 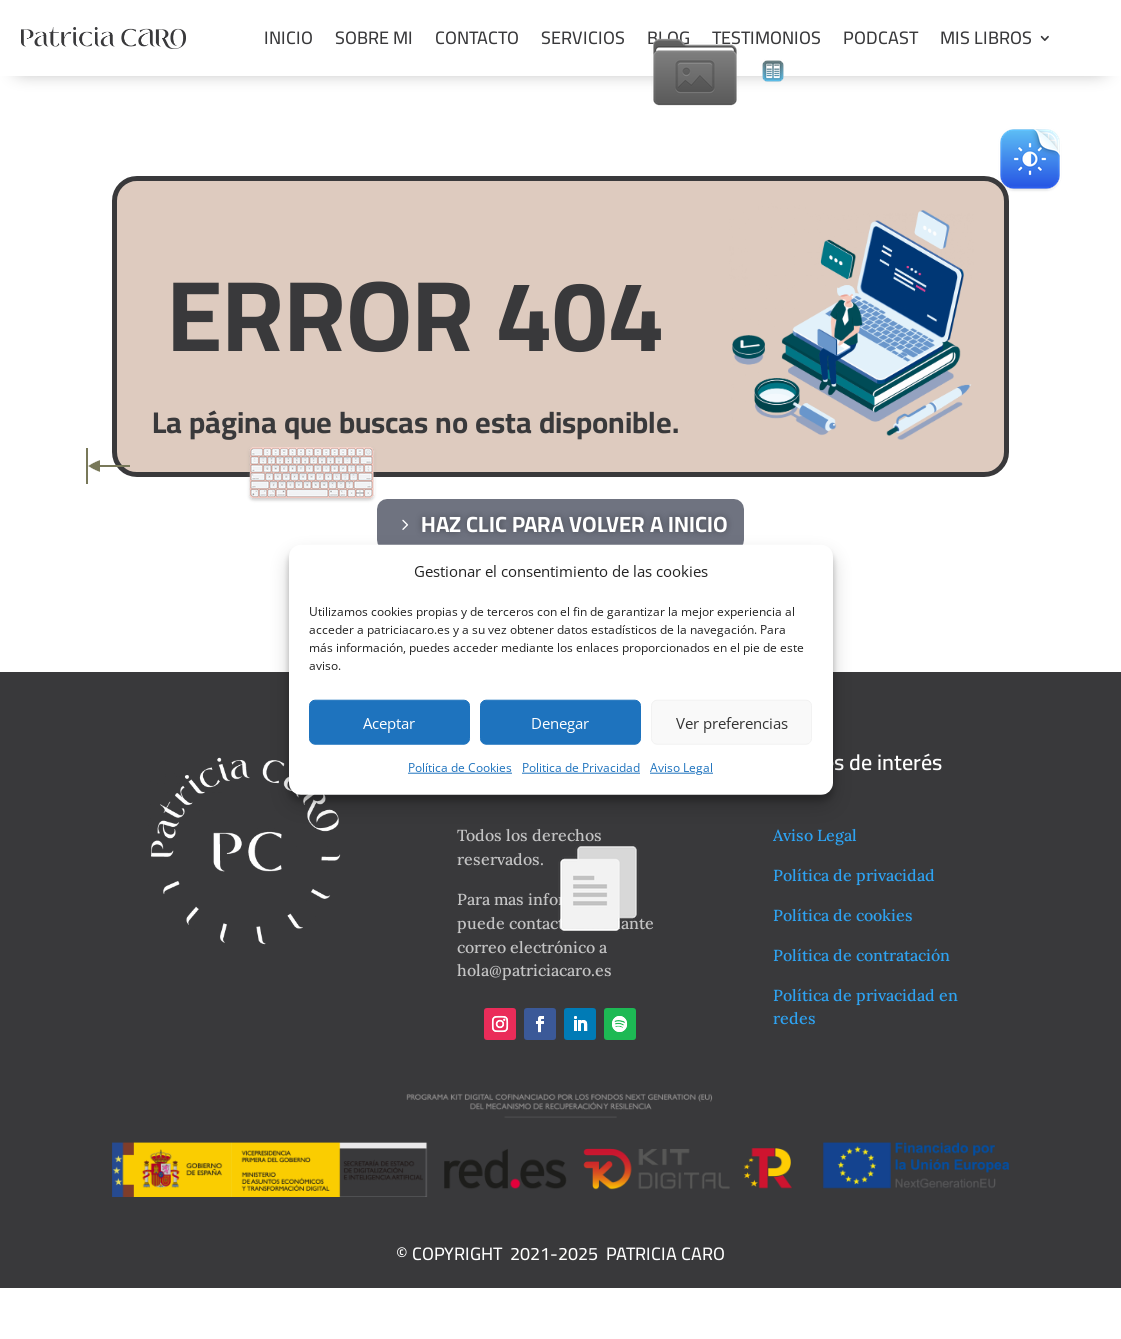 What do you see at coordinates (695, 72) in the screenshot?
I see `open your images folder` at bounding box center [695, 72].